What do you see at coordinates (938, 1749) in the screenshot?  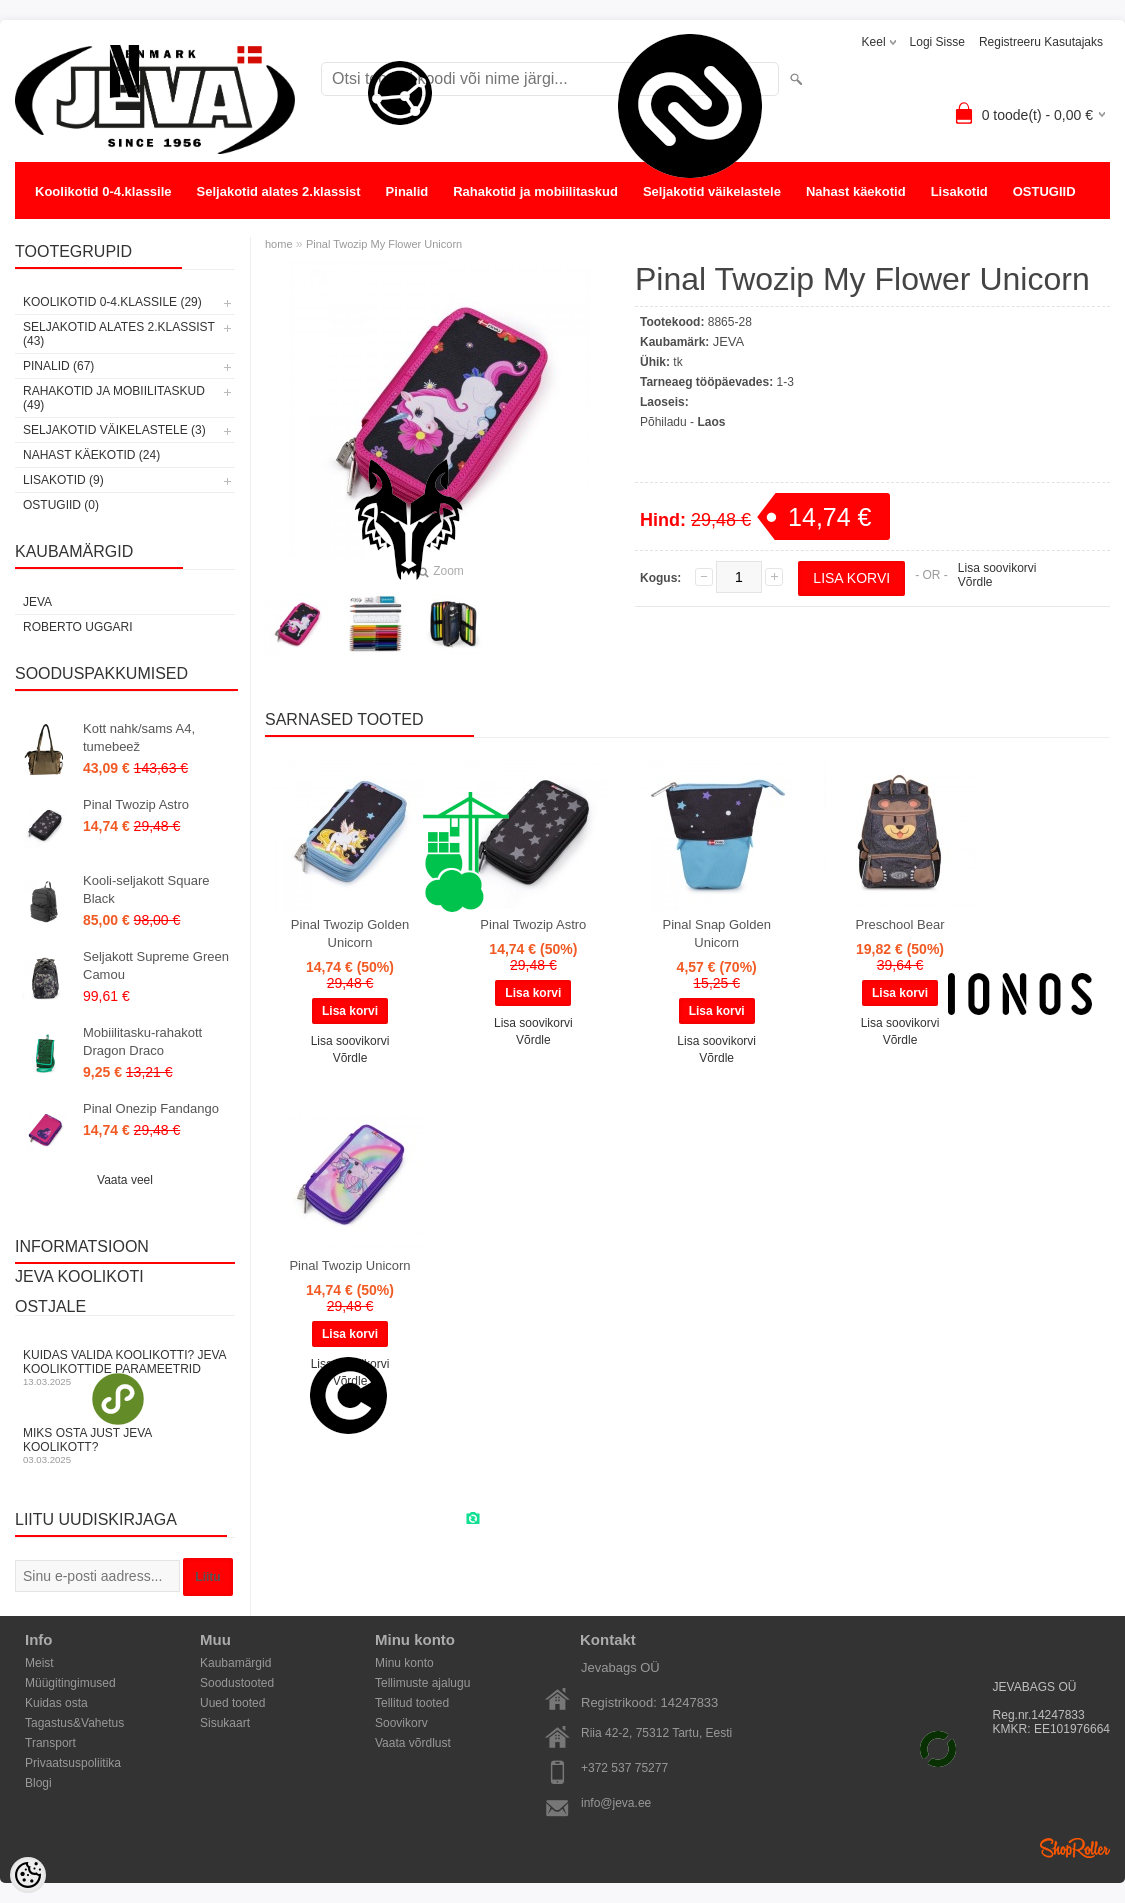 I see `open rustdesk remote desktop application` at bounding box center [938, 1749].